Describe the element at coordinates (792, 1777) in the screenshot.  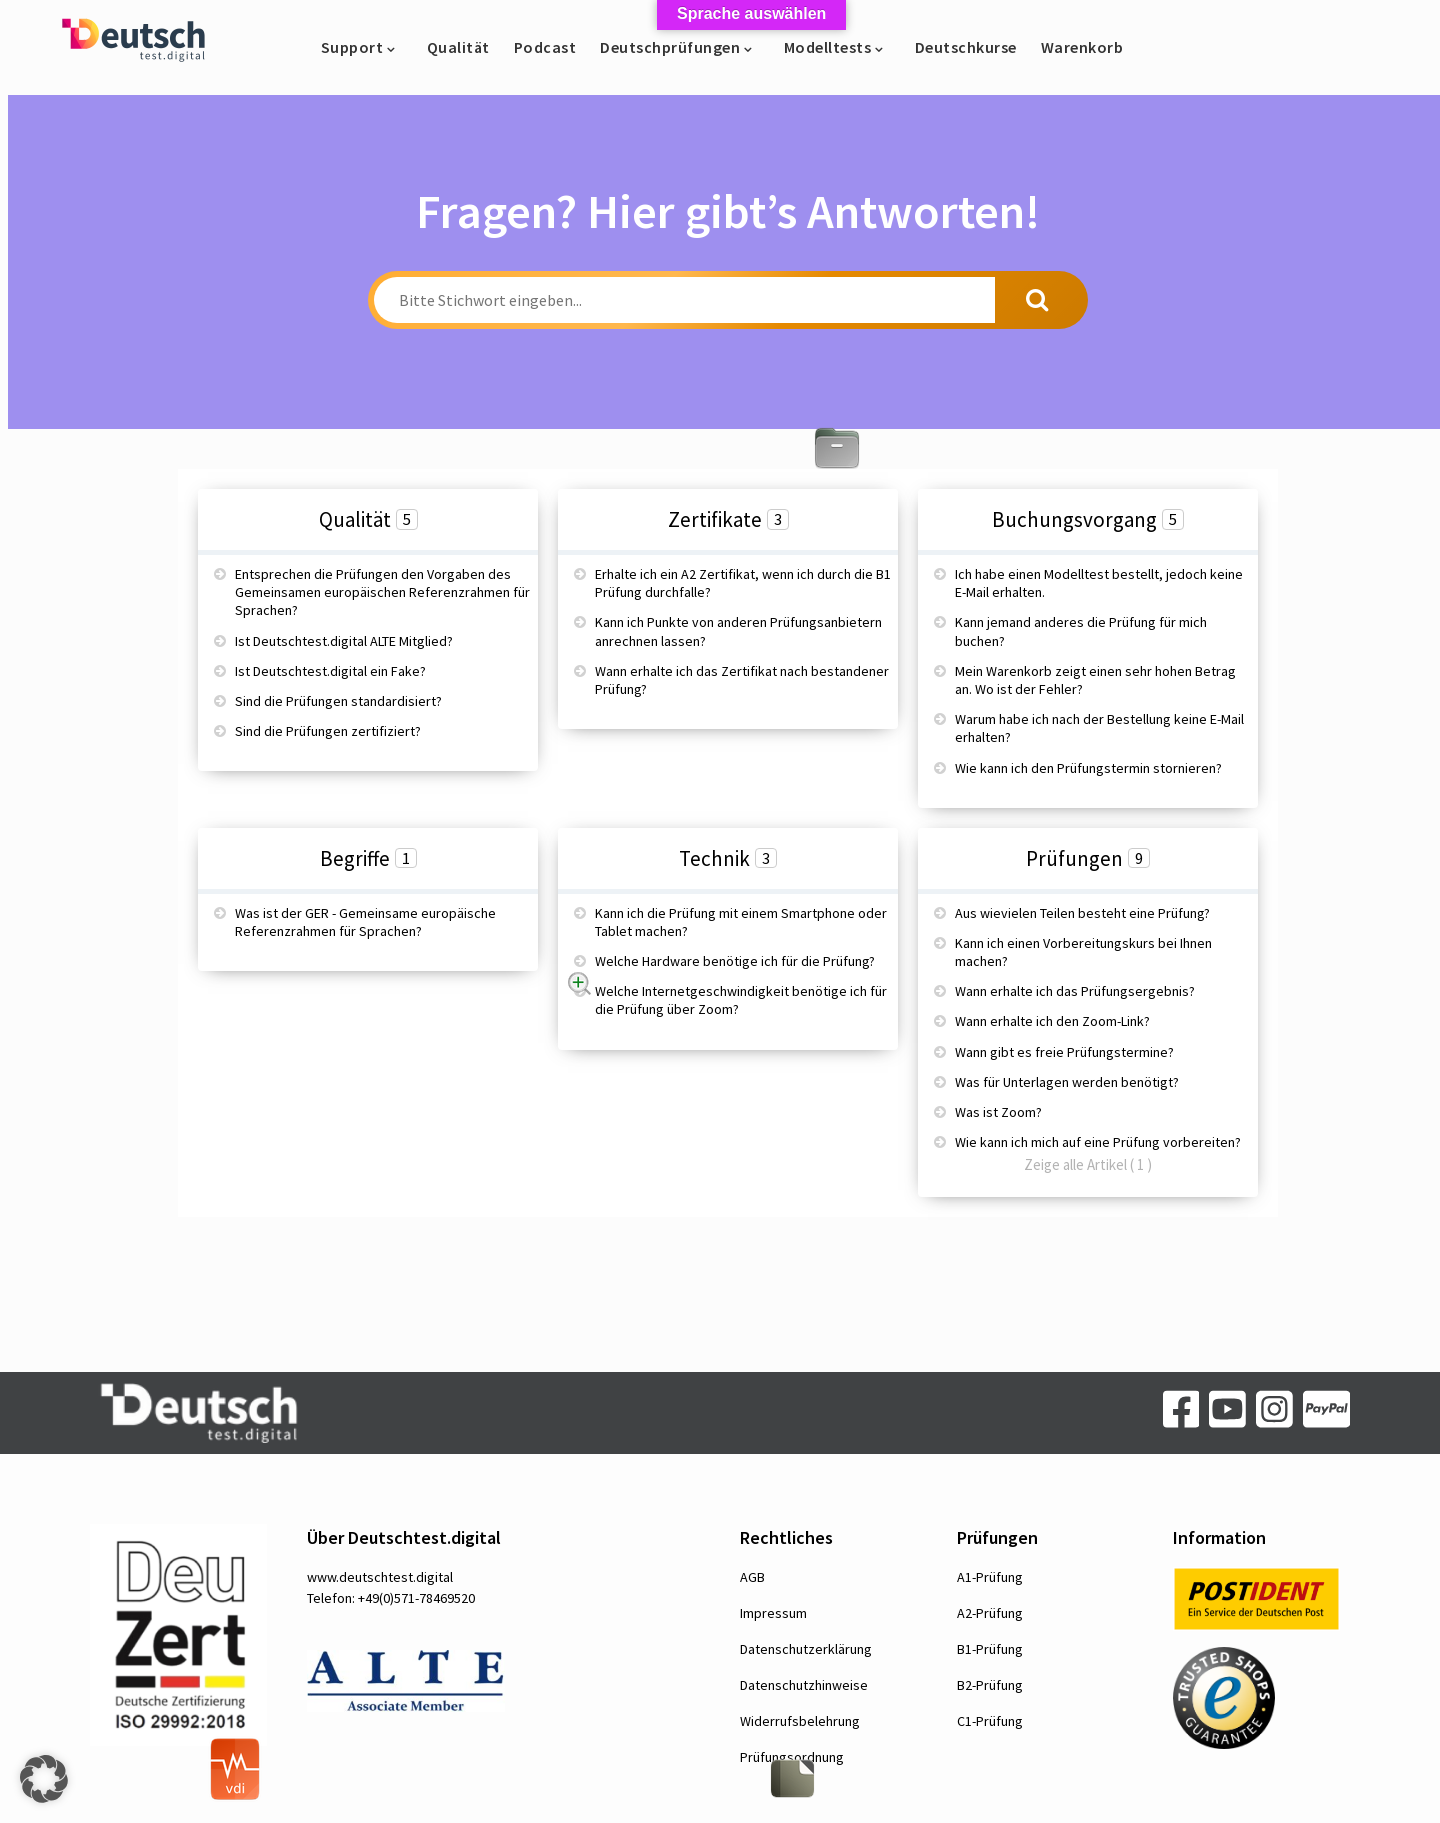
I see `change desktop wallpaper settings` at that location.